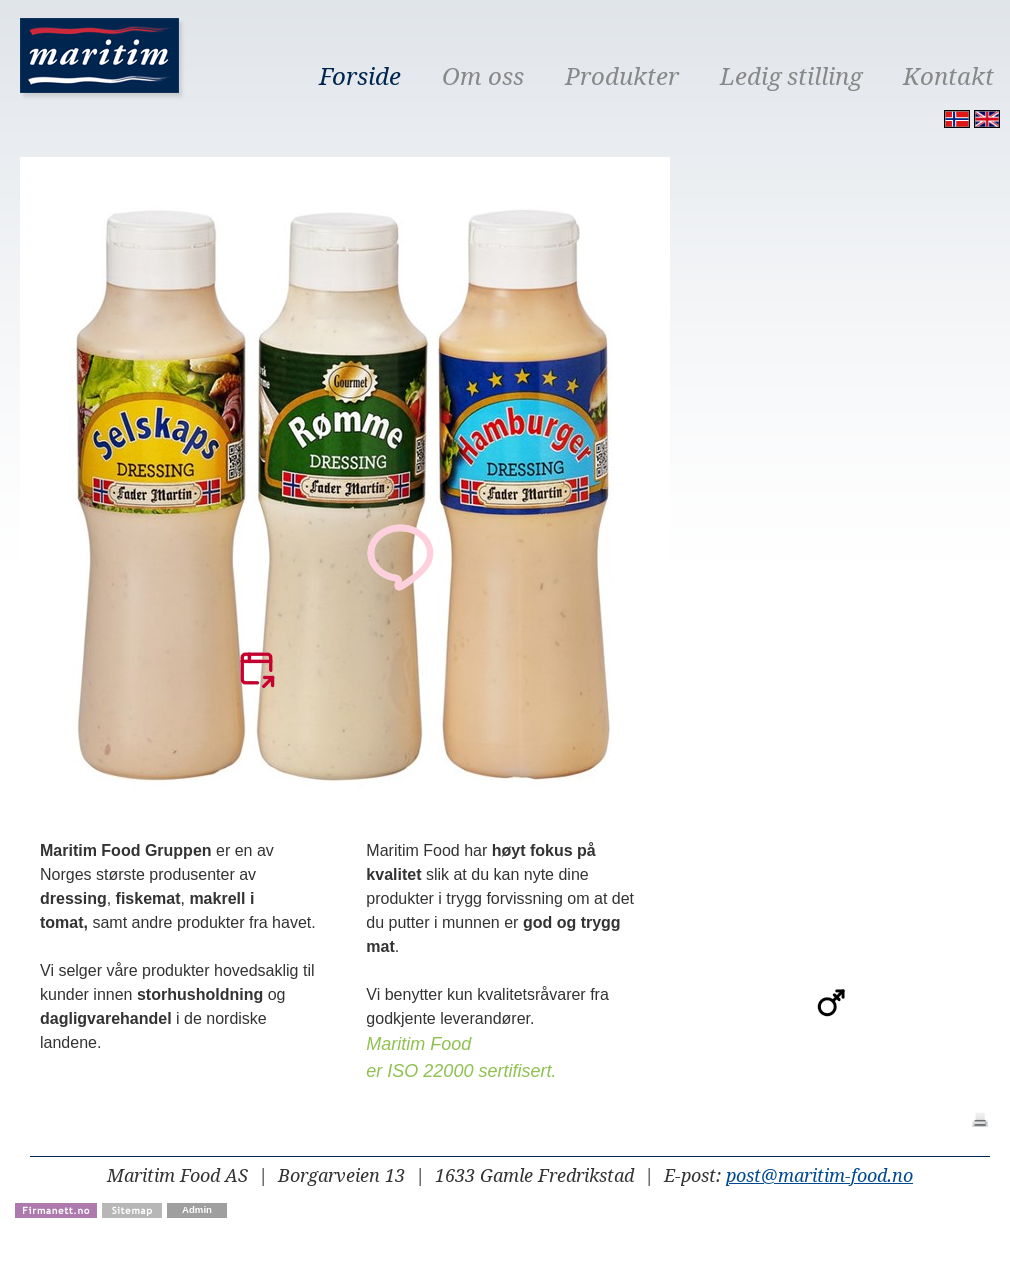  What do you see at coordinates (256, 668) in the screenshot?
I see `share current webpage` at bounding box center [256, 668].